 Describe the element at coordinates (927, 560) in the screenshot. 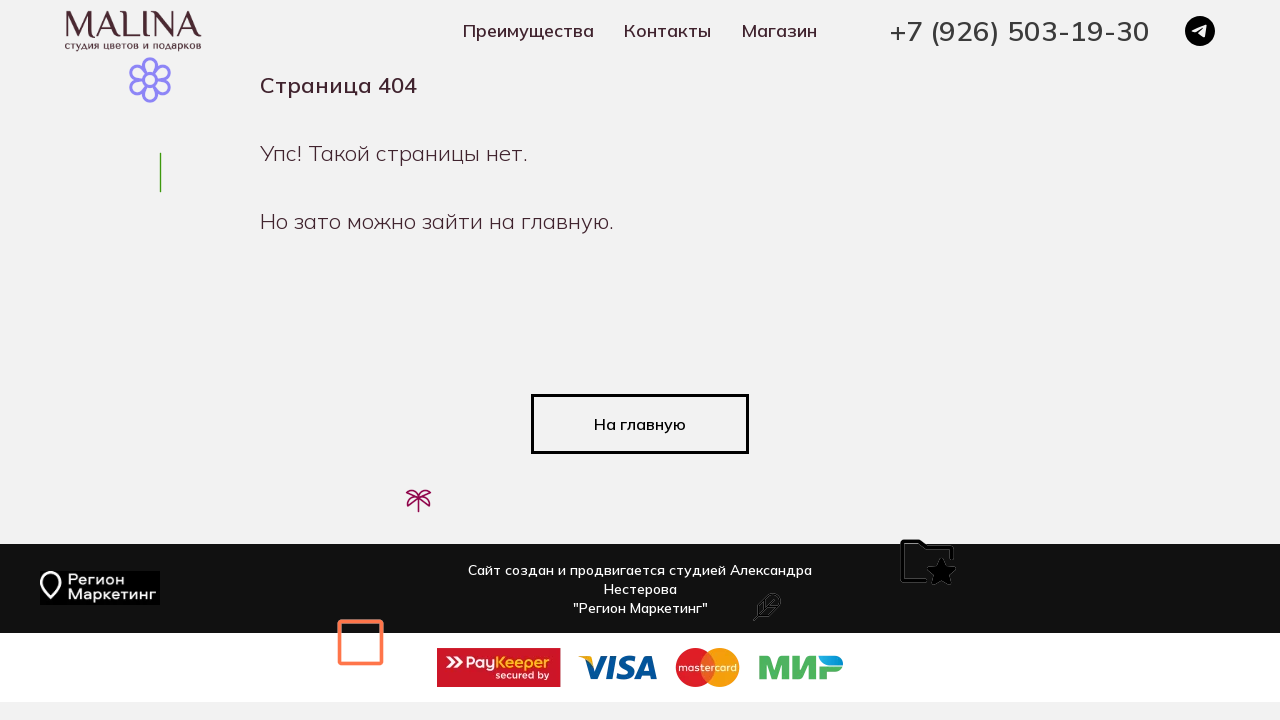

I see `access your starred or favorite files` at that location.